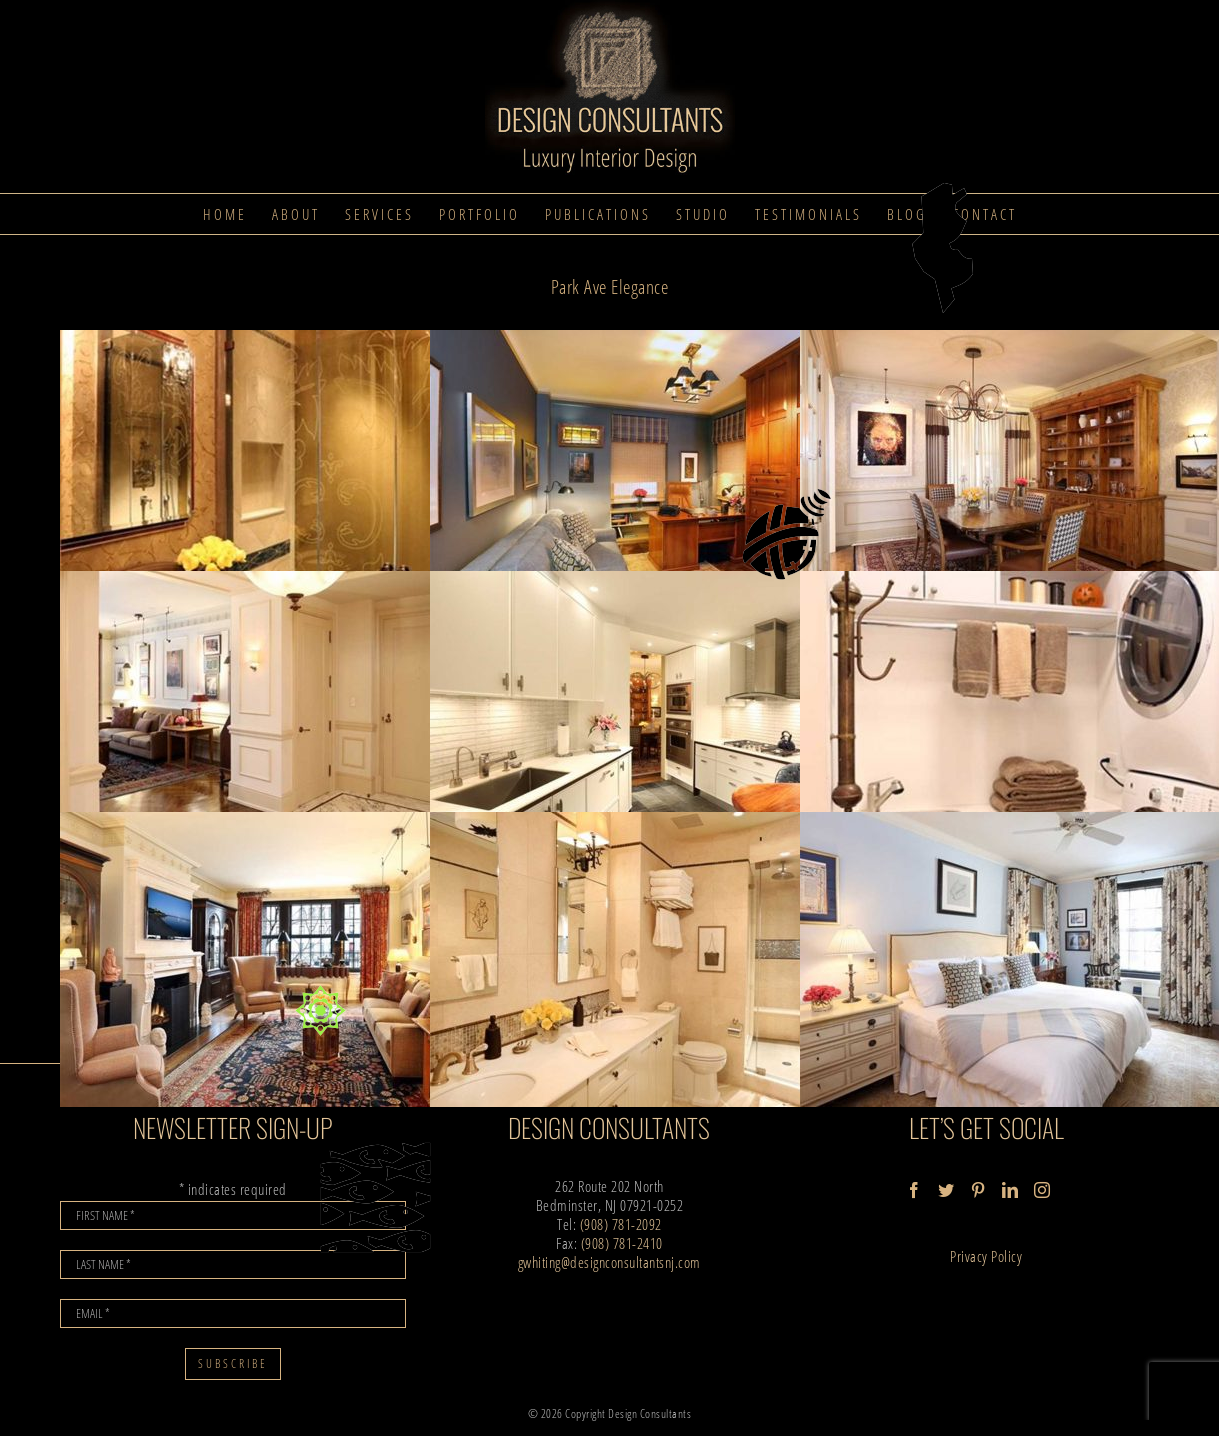 The height and width of the screenshot is (1436, 1219). What do you see at coordinates (787, 534) in the screenshot?
I see `use a potion or consumable item` at bounding box center [787, 534].